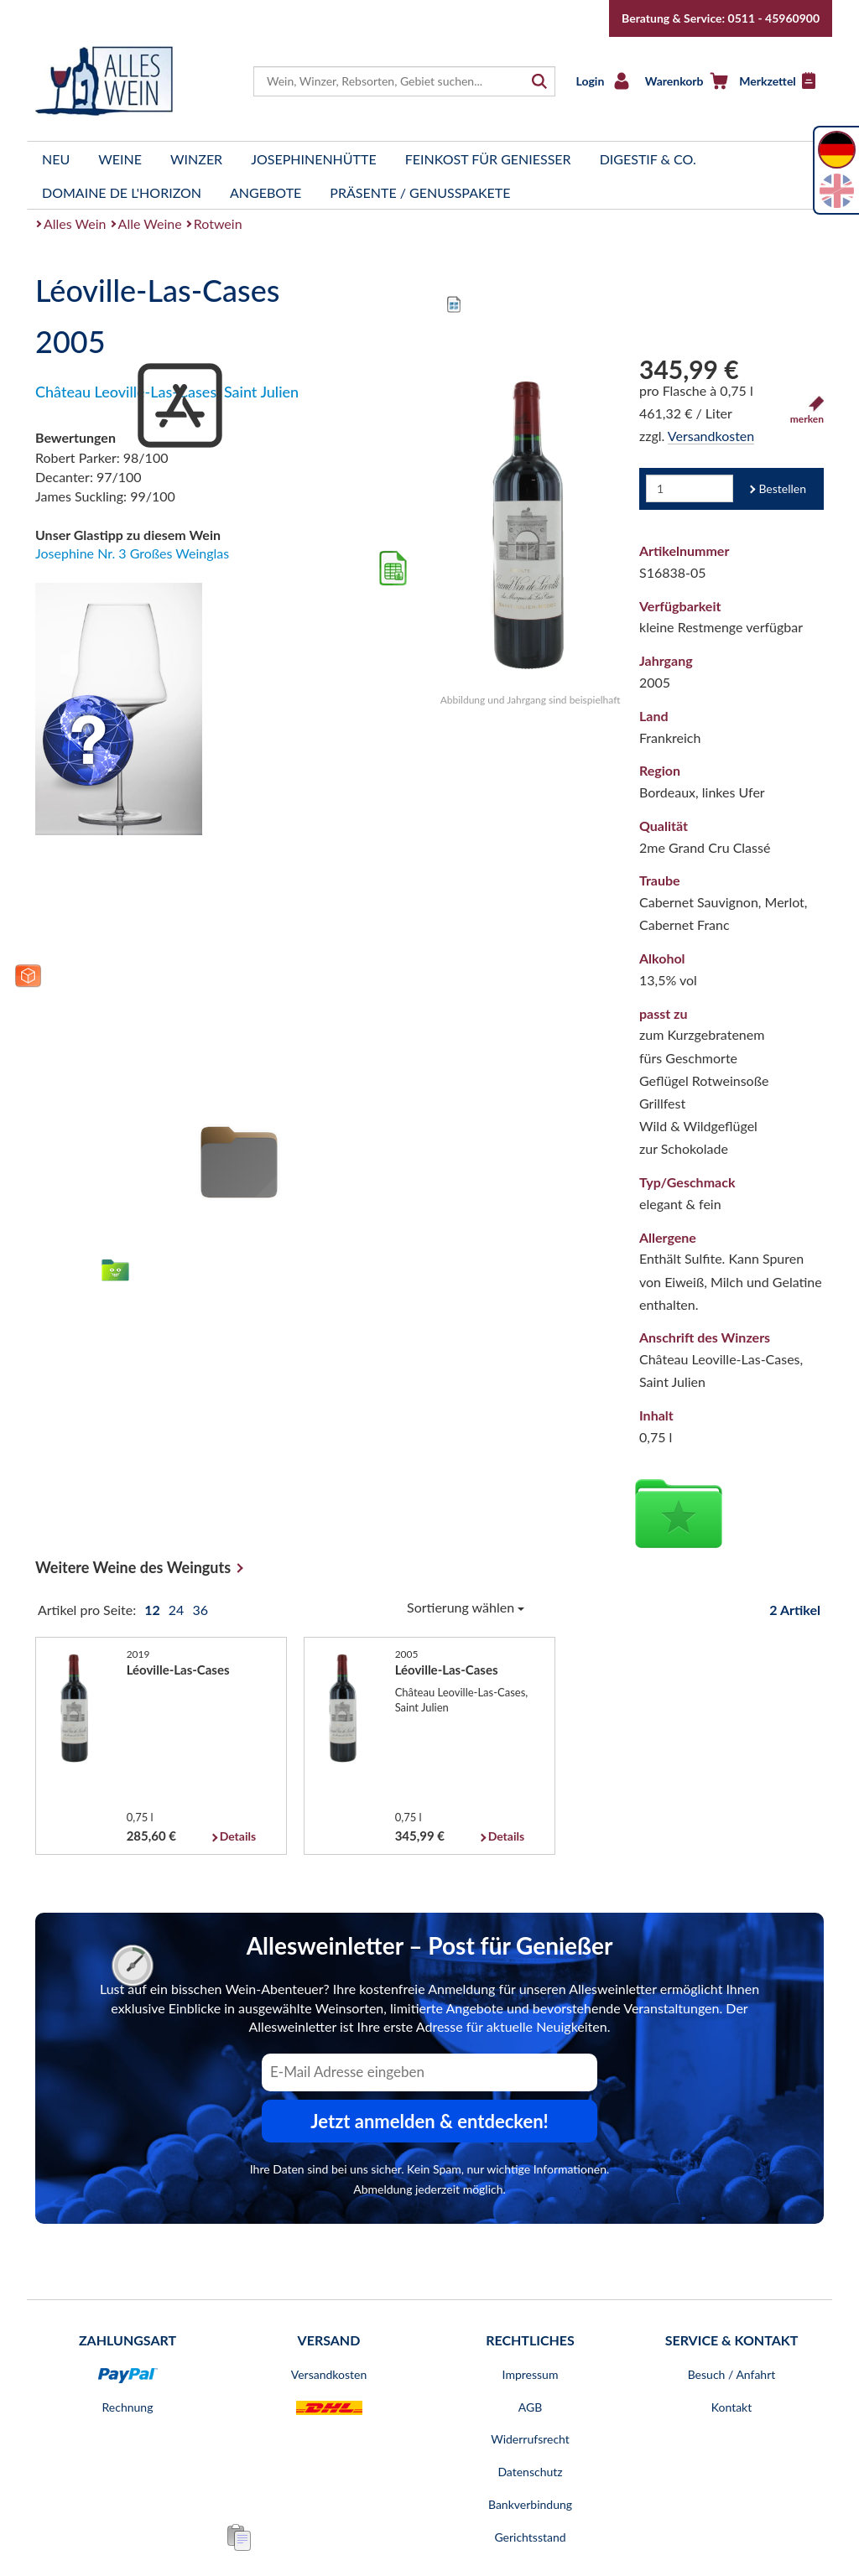 The width and height of the screenshot is (859, 2576). What do you see at coordinates (239, 2537) in the screenshot?
I see `paste content from clipboard` at bounding box center [239, 2537].